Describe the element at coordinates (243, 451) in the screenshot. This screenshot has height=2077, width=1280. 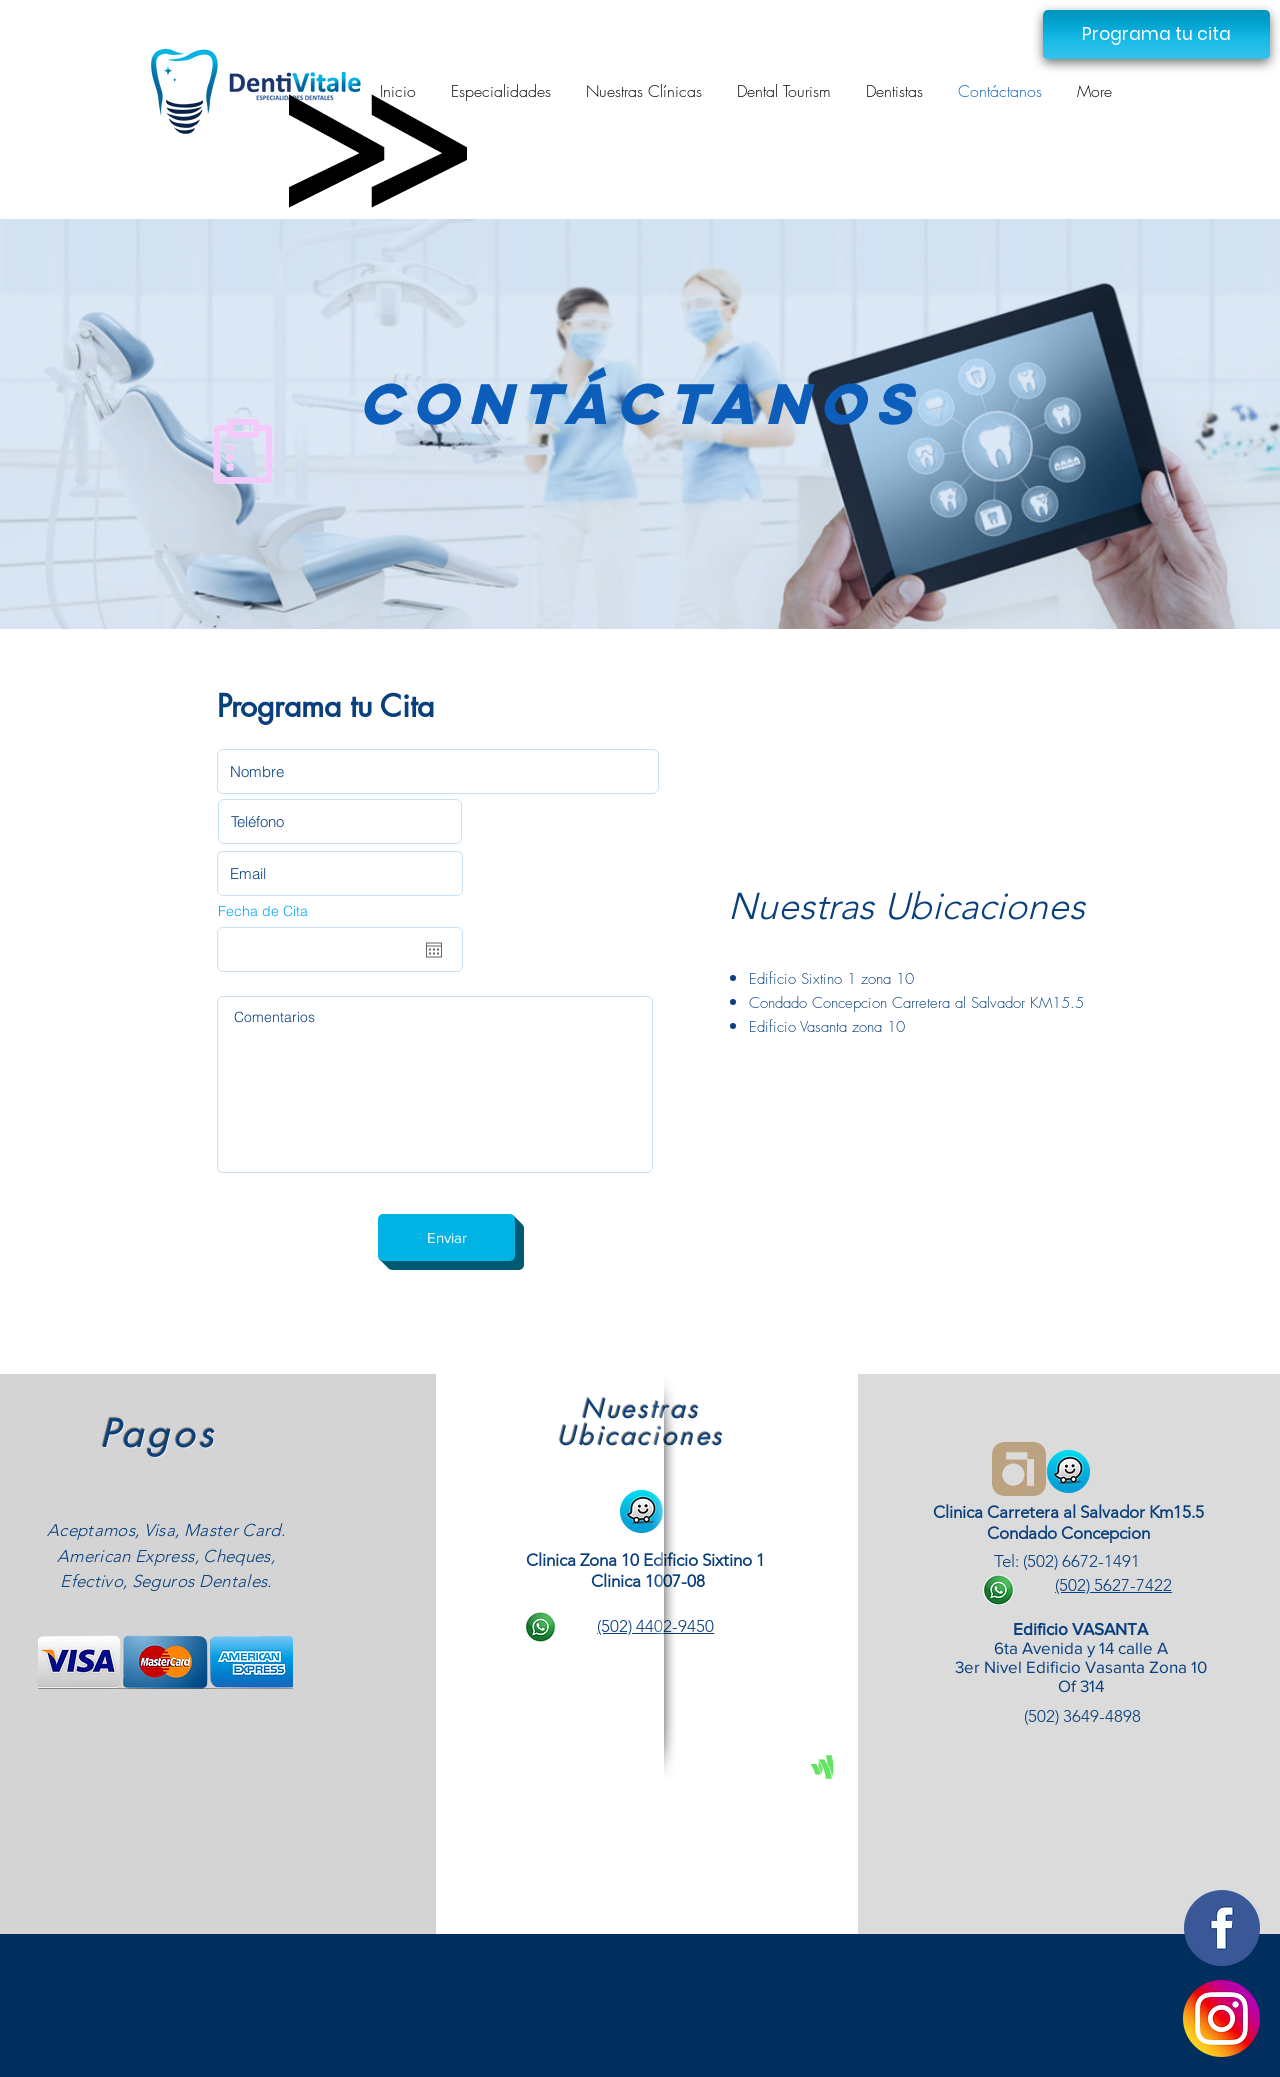
I see `access survey or feedback form` at that location.